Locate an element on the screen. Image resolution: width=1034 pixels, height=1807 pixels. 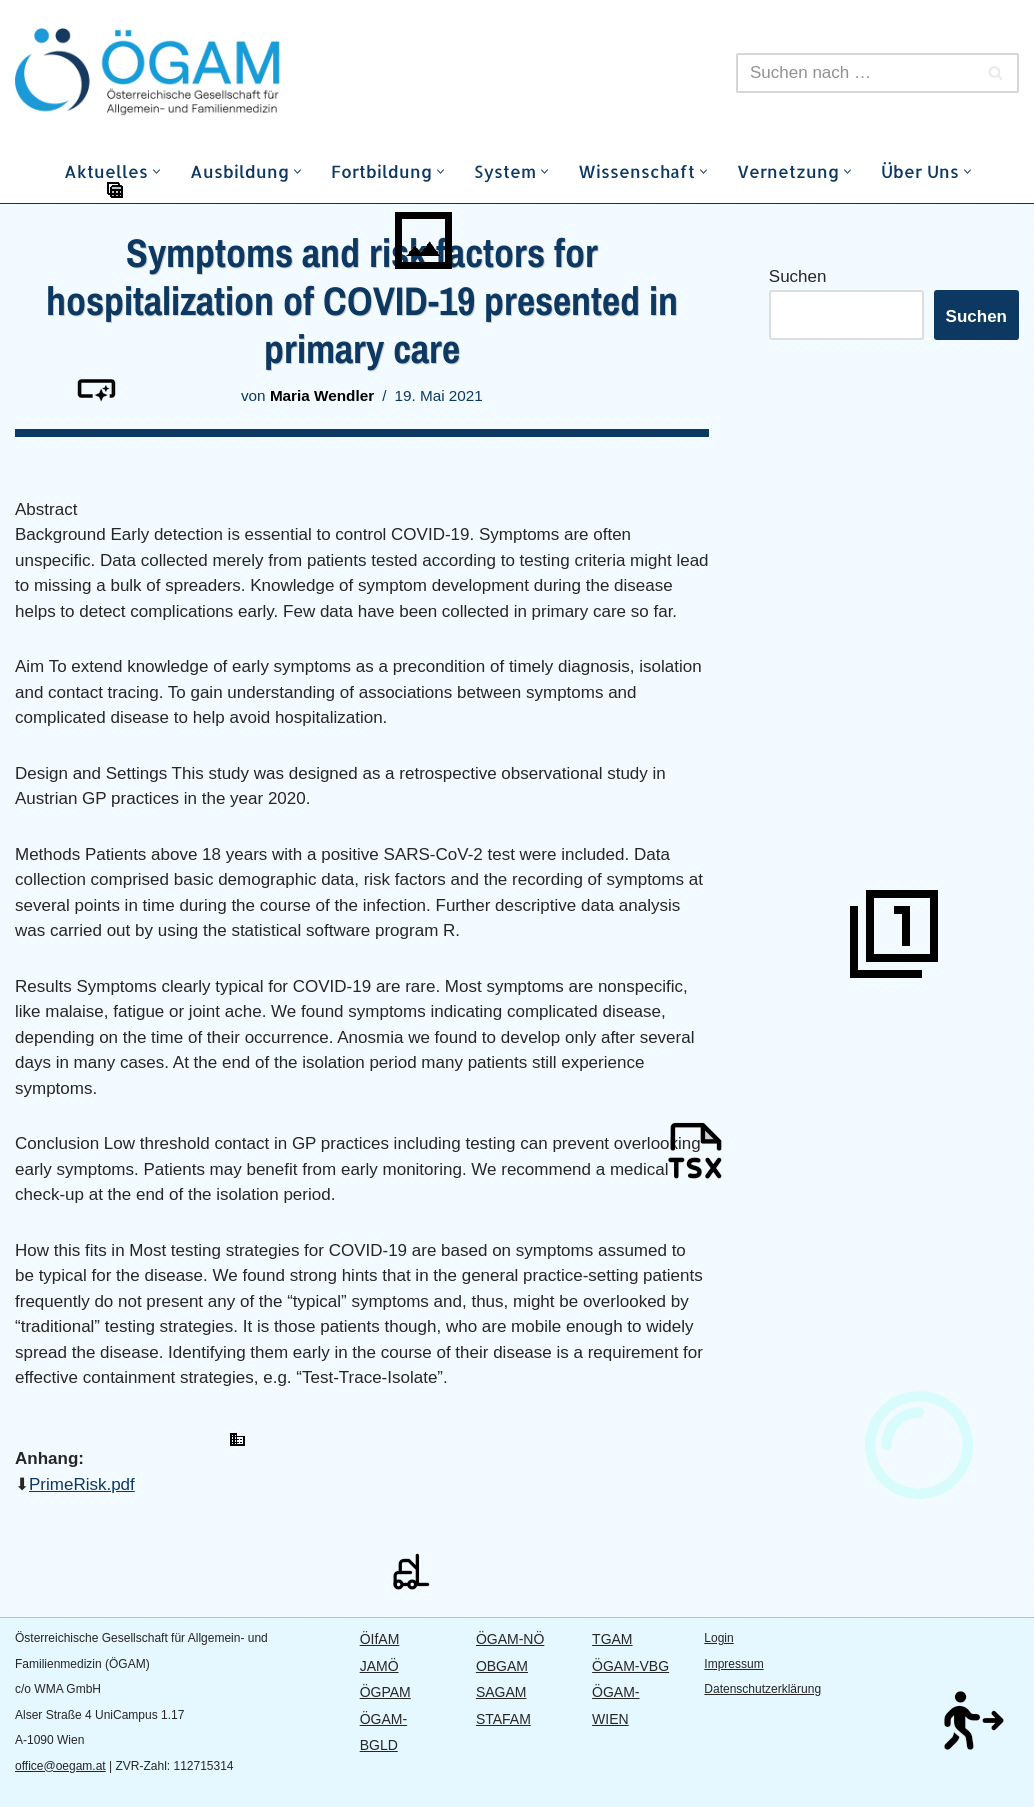
view business contact information is located at coordinates (237, 1439).